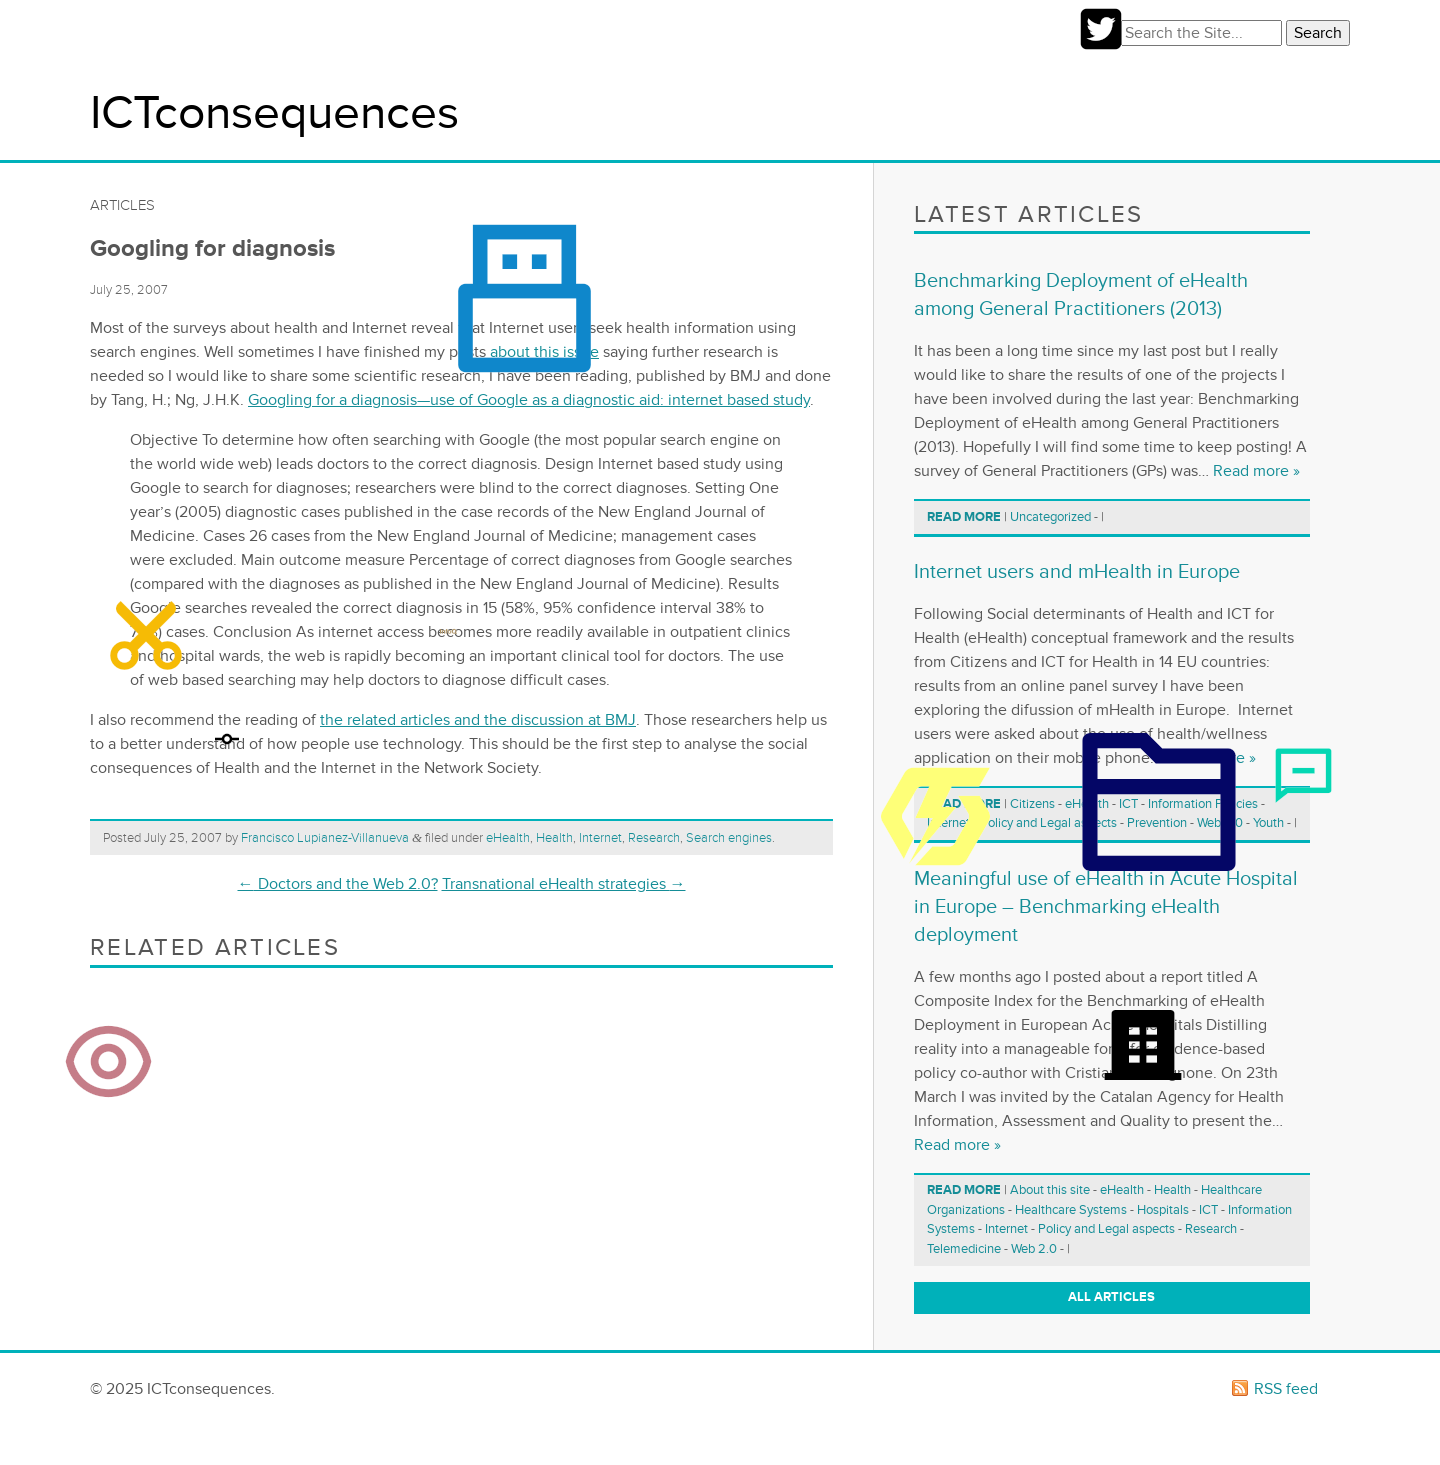 This screenshot has width=1440, height=1465. Describe the element at coordinates (227, 739) in the screenshot. I see `view commit history in version control` at that location.